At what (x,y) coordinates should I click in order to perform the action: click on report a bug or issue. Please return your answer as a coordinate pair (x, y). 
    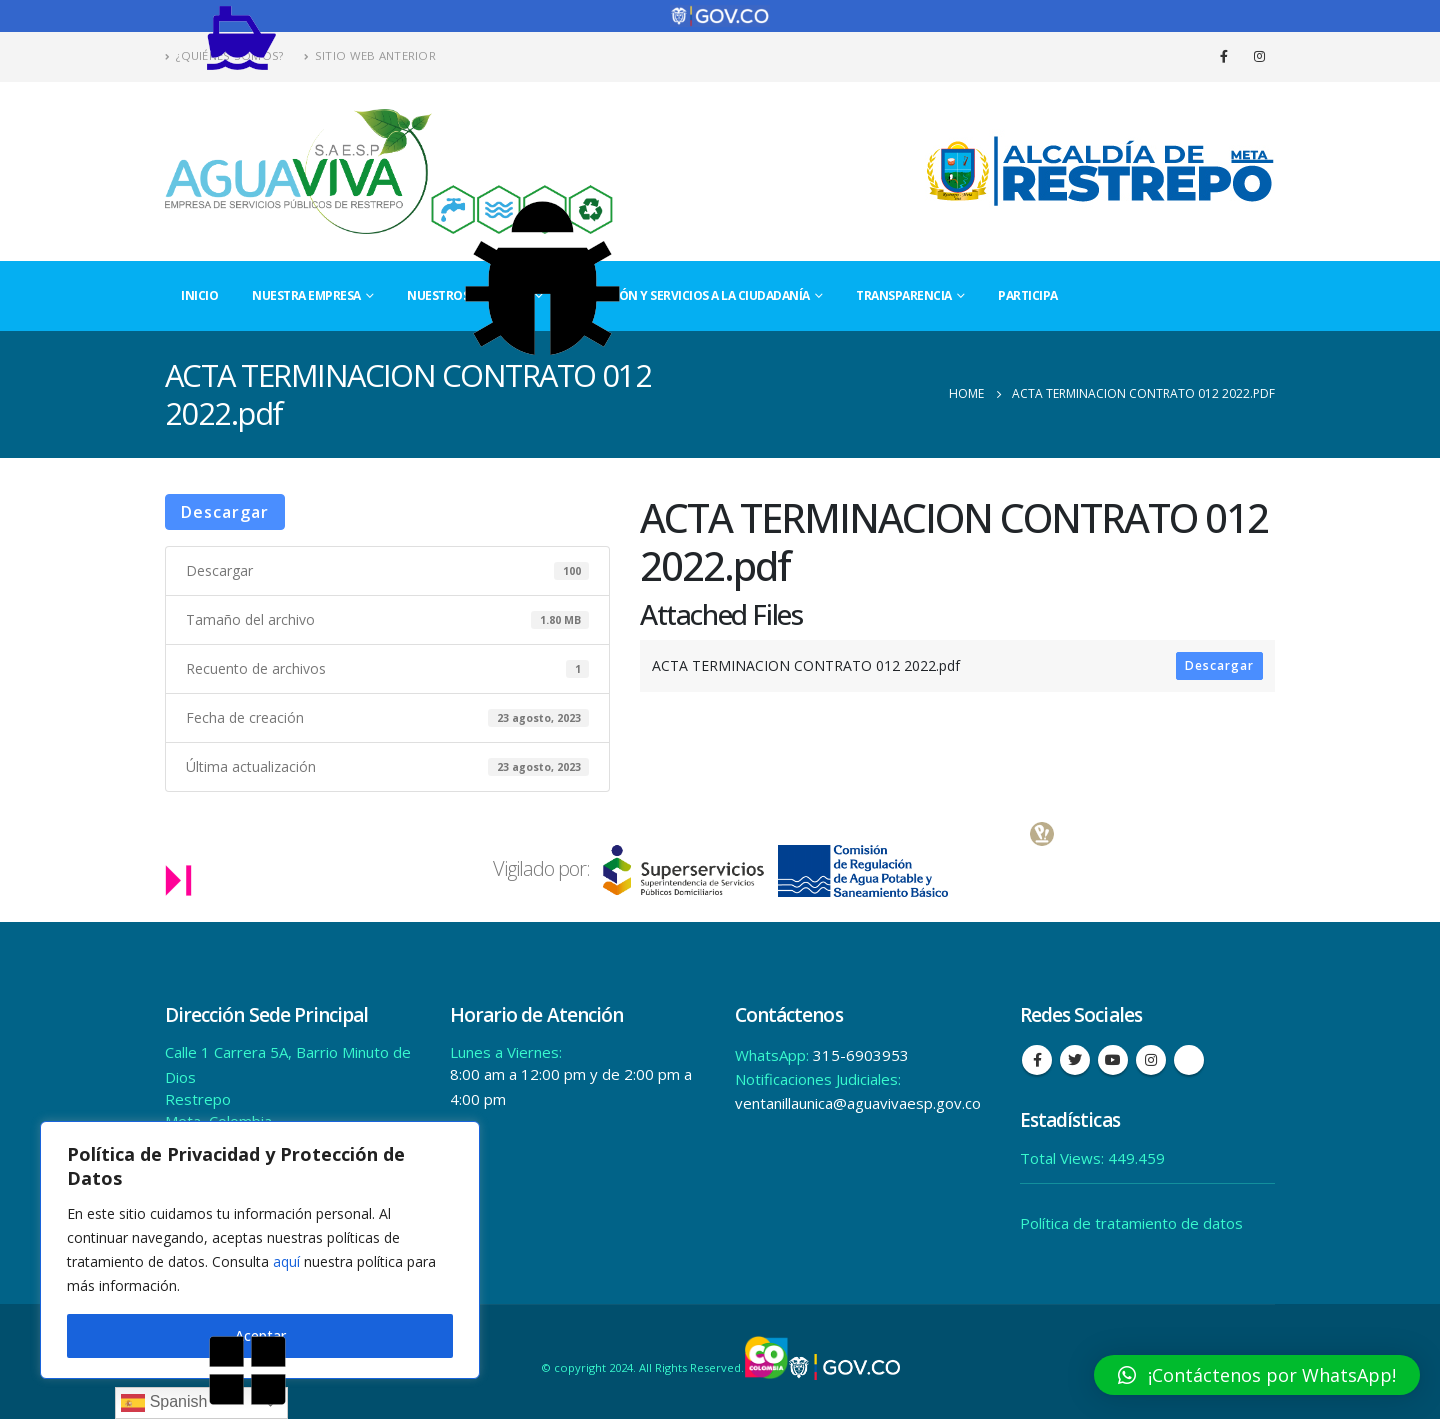
    Looking at the image, I should click on (542, 278).